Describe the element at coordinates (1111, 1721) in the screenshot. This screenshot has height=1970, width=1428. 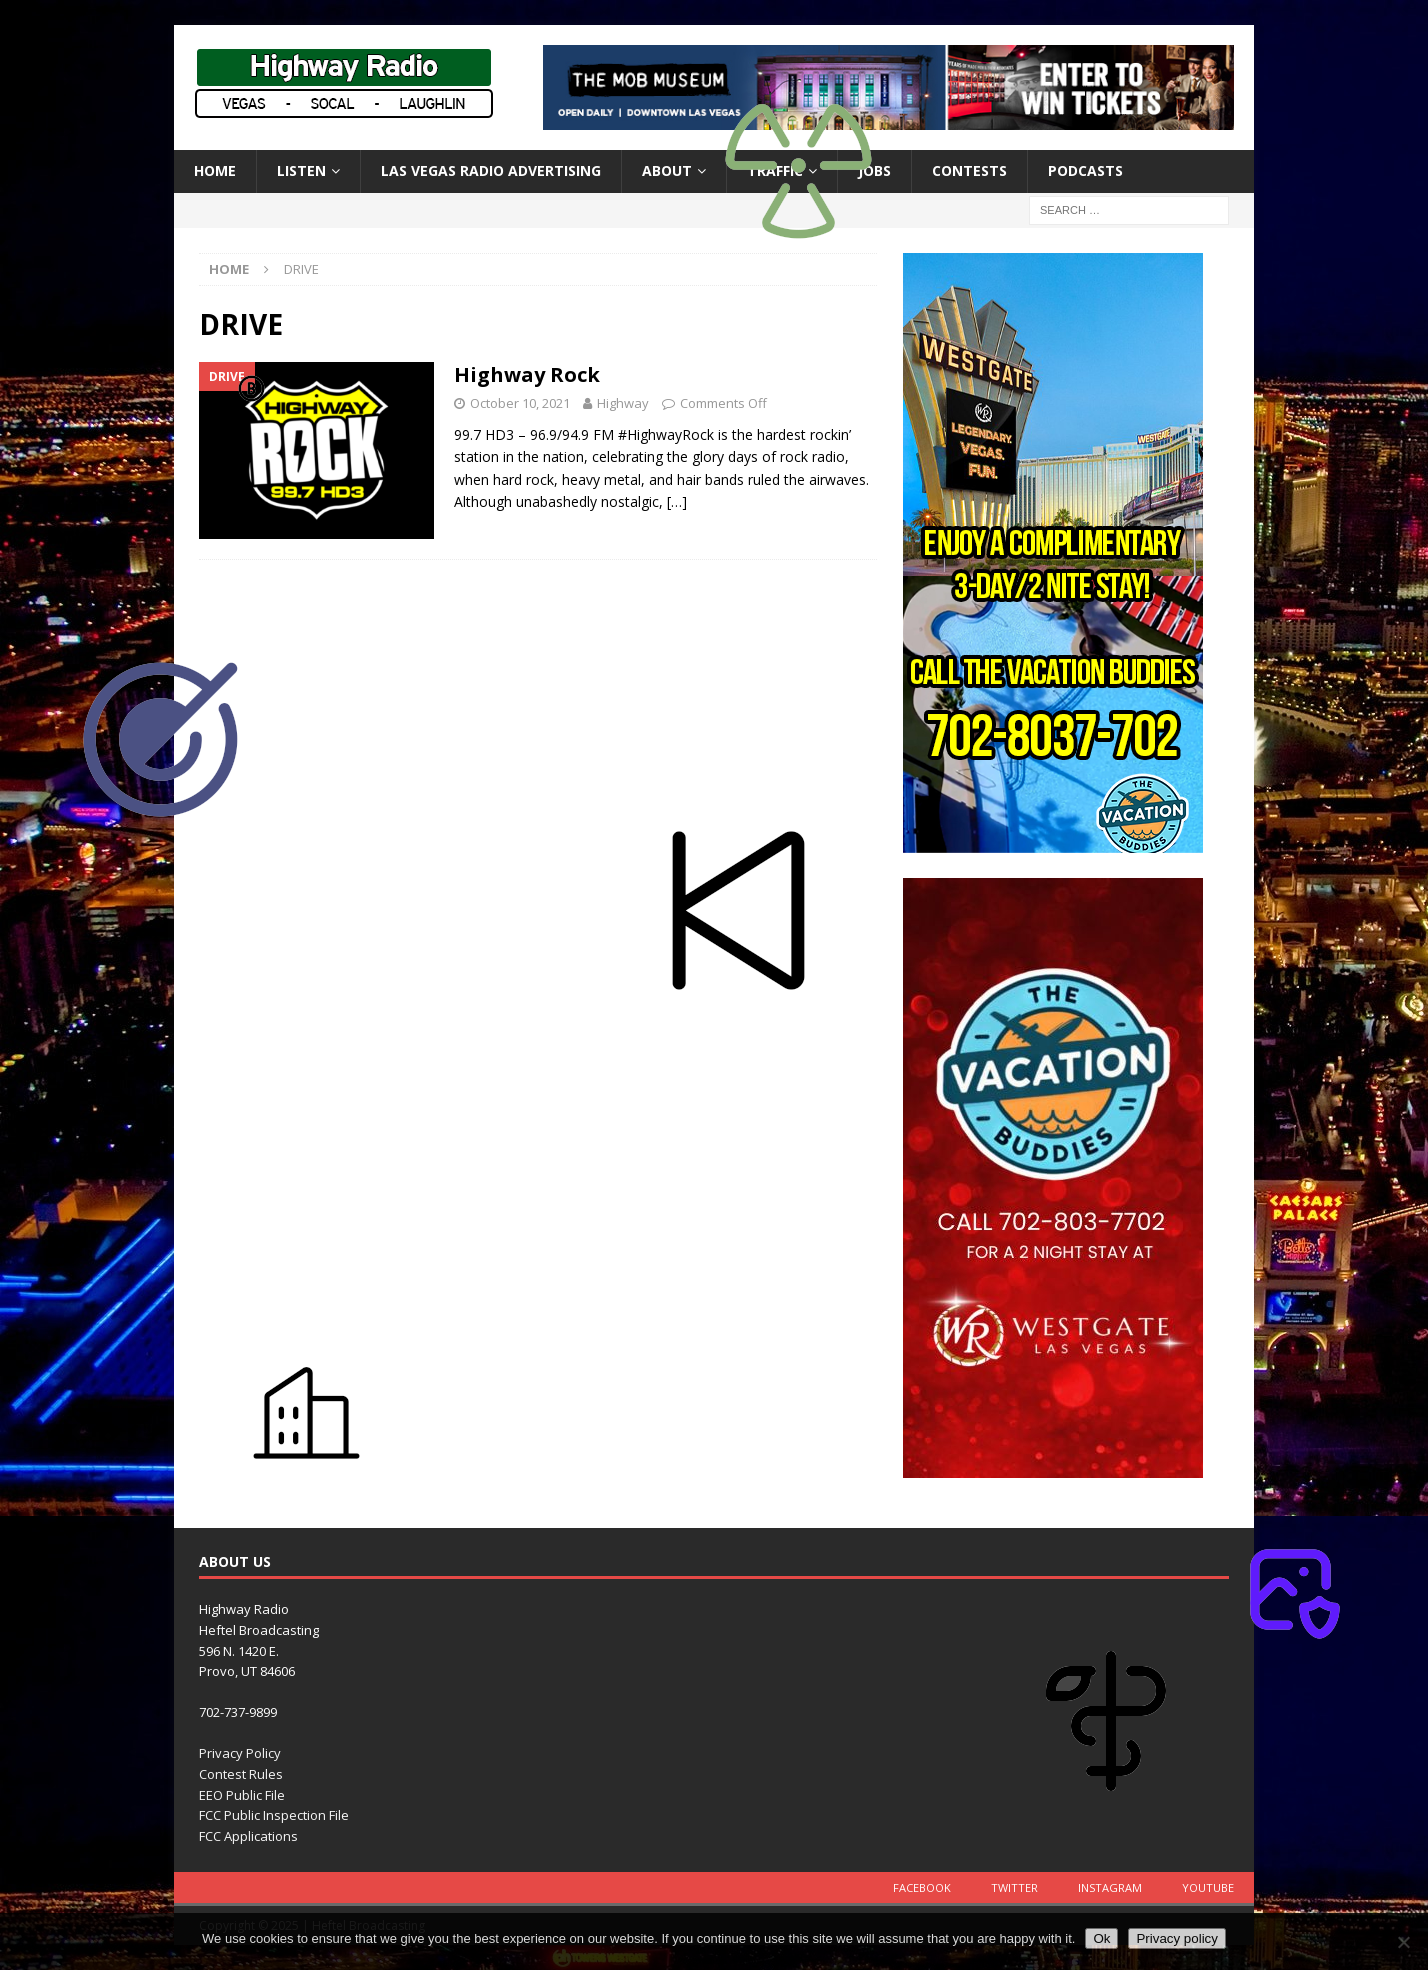
I see `access health or medical services` at that location.